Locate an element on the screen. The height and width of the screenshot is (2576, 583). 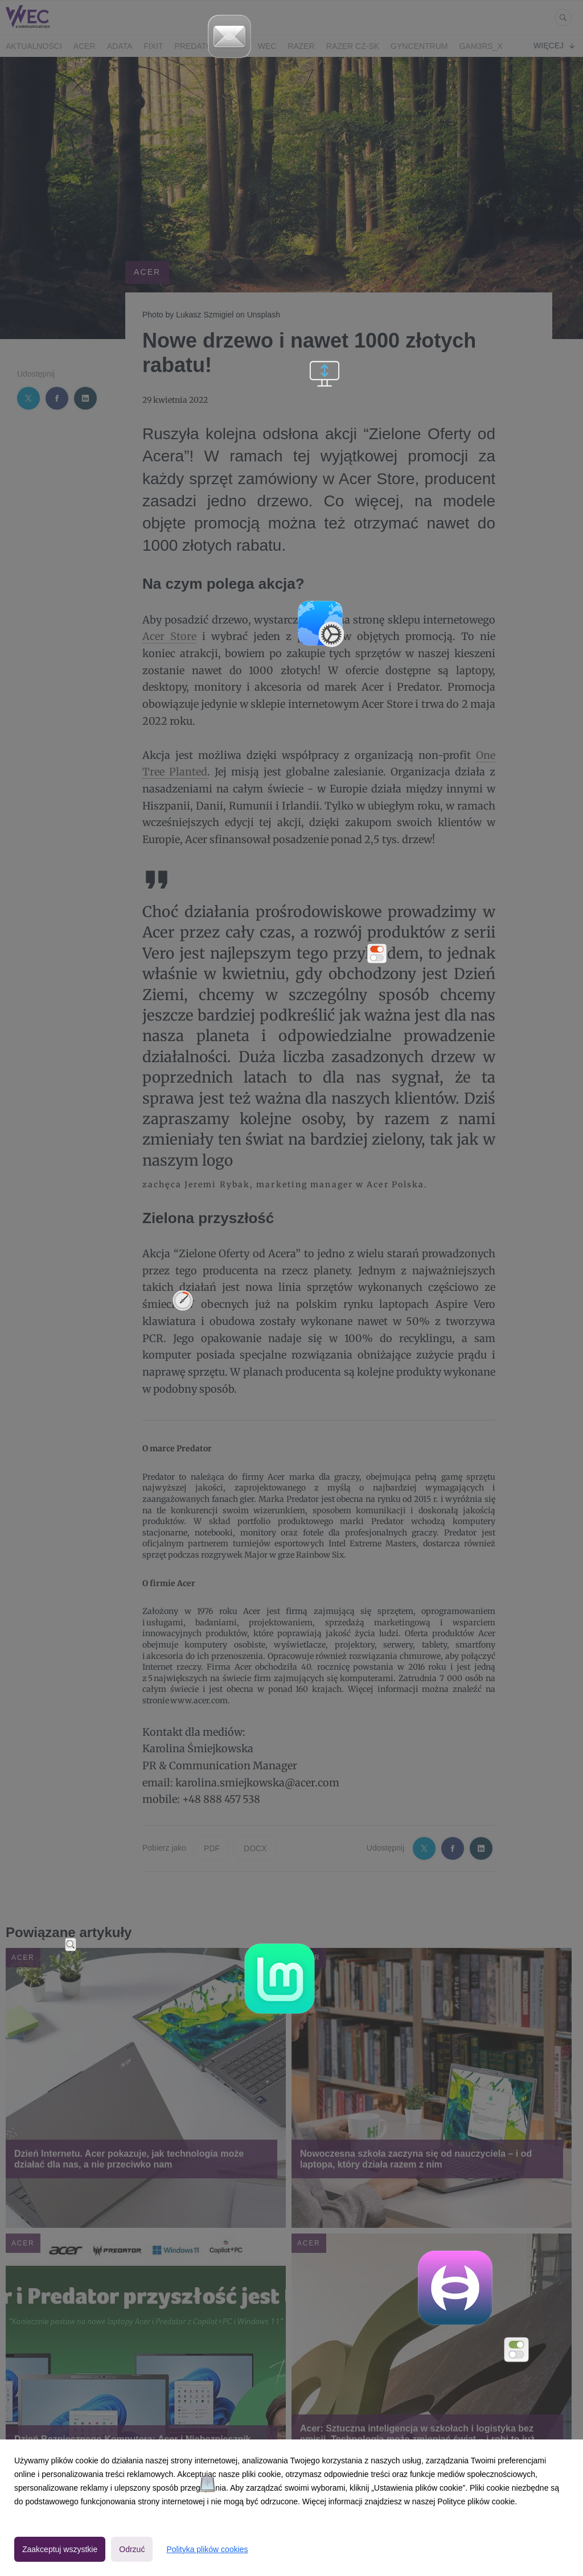
configure network and workgroup settings is located at coordinates (320, 623).